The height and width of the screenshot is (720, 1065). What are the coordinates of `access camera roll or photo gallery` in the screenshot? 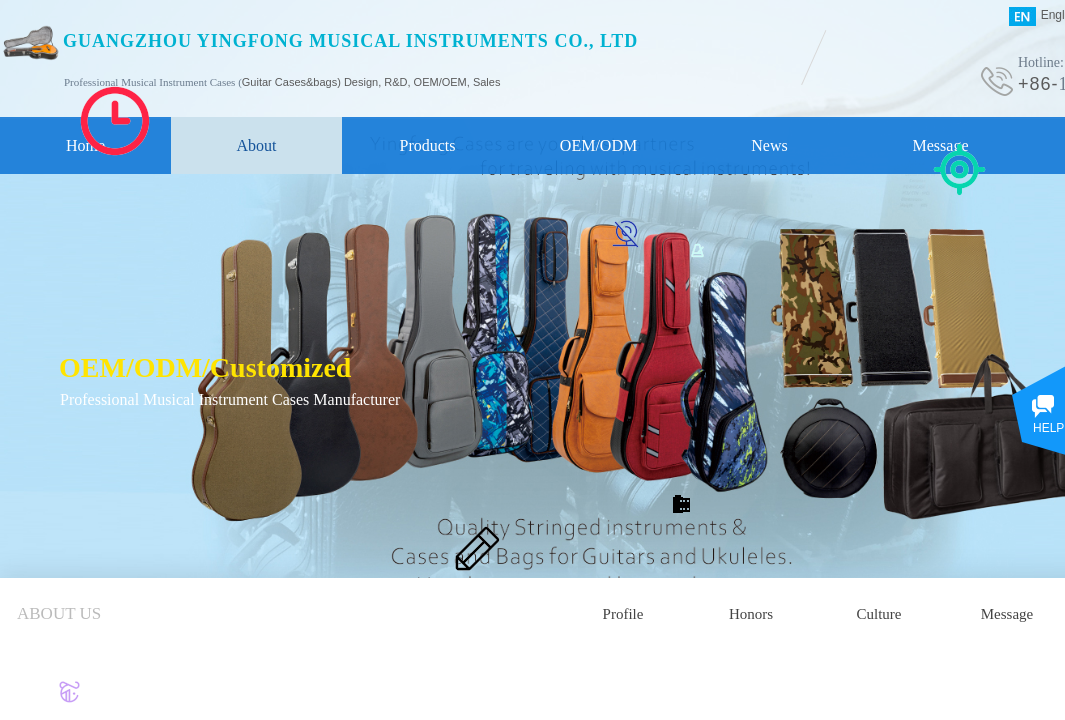 It's located at (681, 504).